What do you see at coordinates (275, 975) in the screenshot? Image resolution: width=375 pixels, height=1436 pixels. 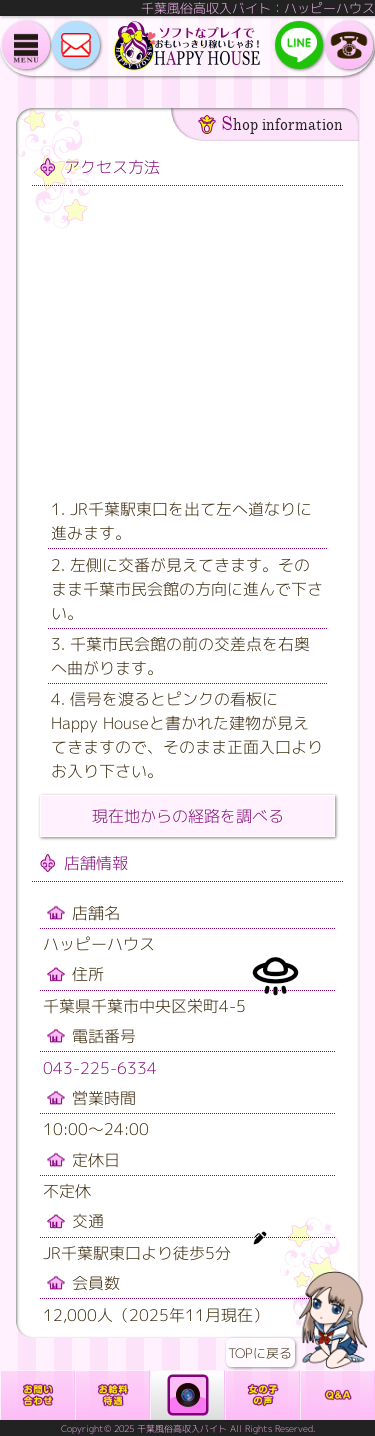 I see `access sci-fi or space-themed content` at bounding box center [275, 975].